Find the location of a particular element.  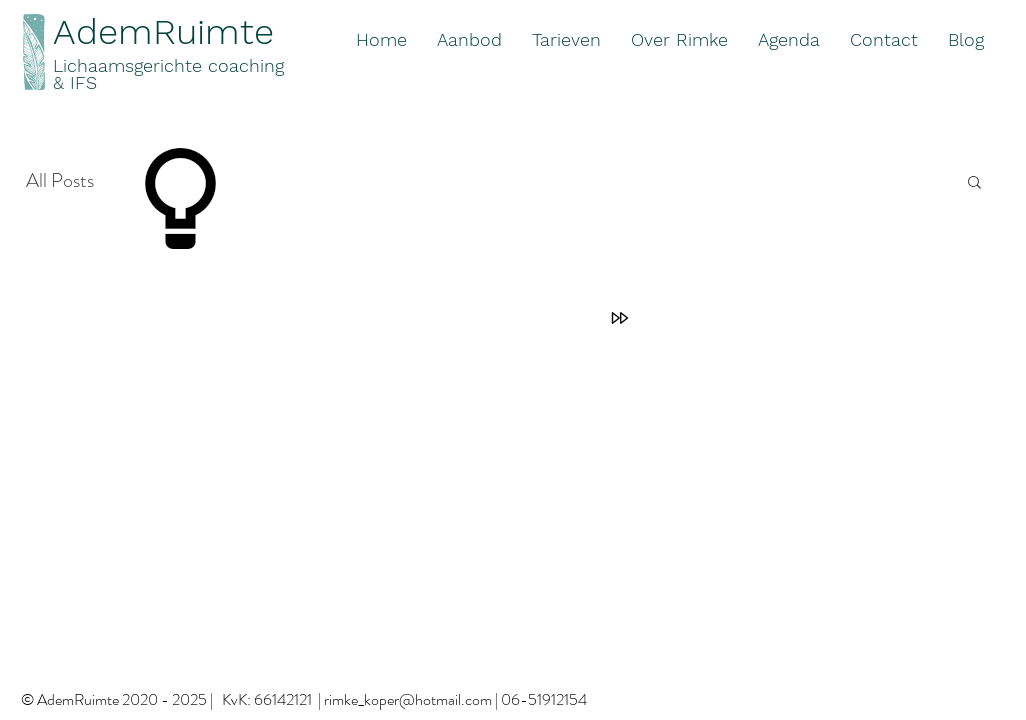

skip forward in media playback is located at coordinates (620, 318).